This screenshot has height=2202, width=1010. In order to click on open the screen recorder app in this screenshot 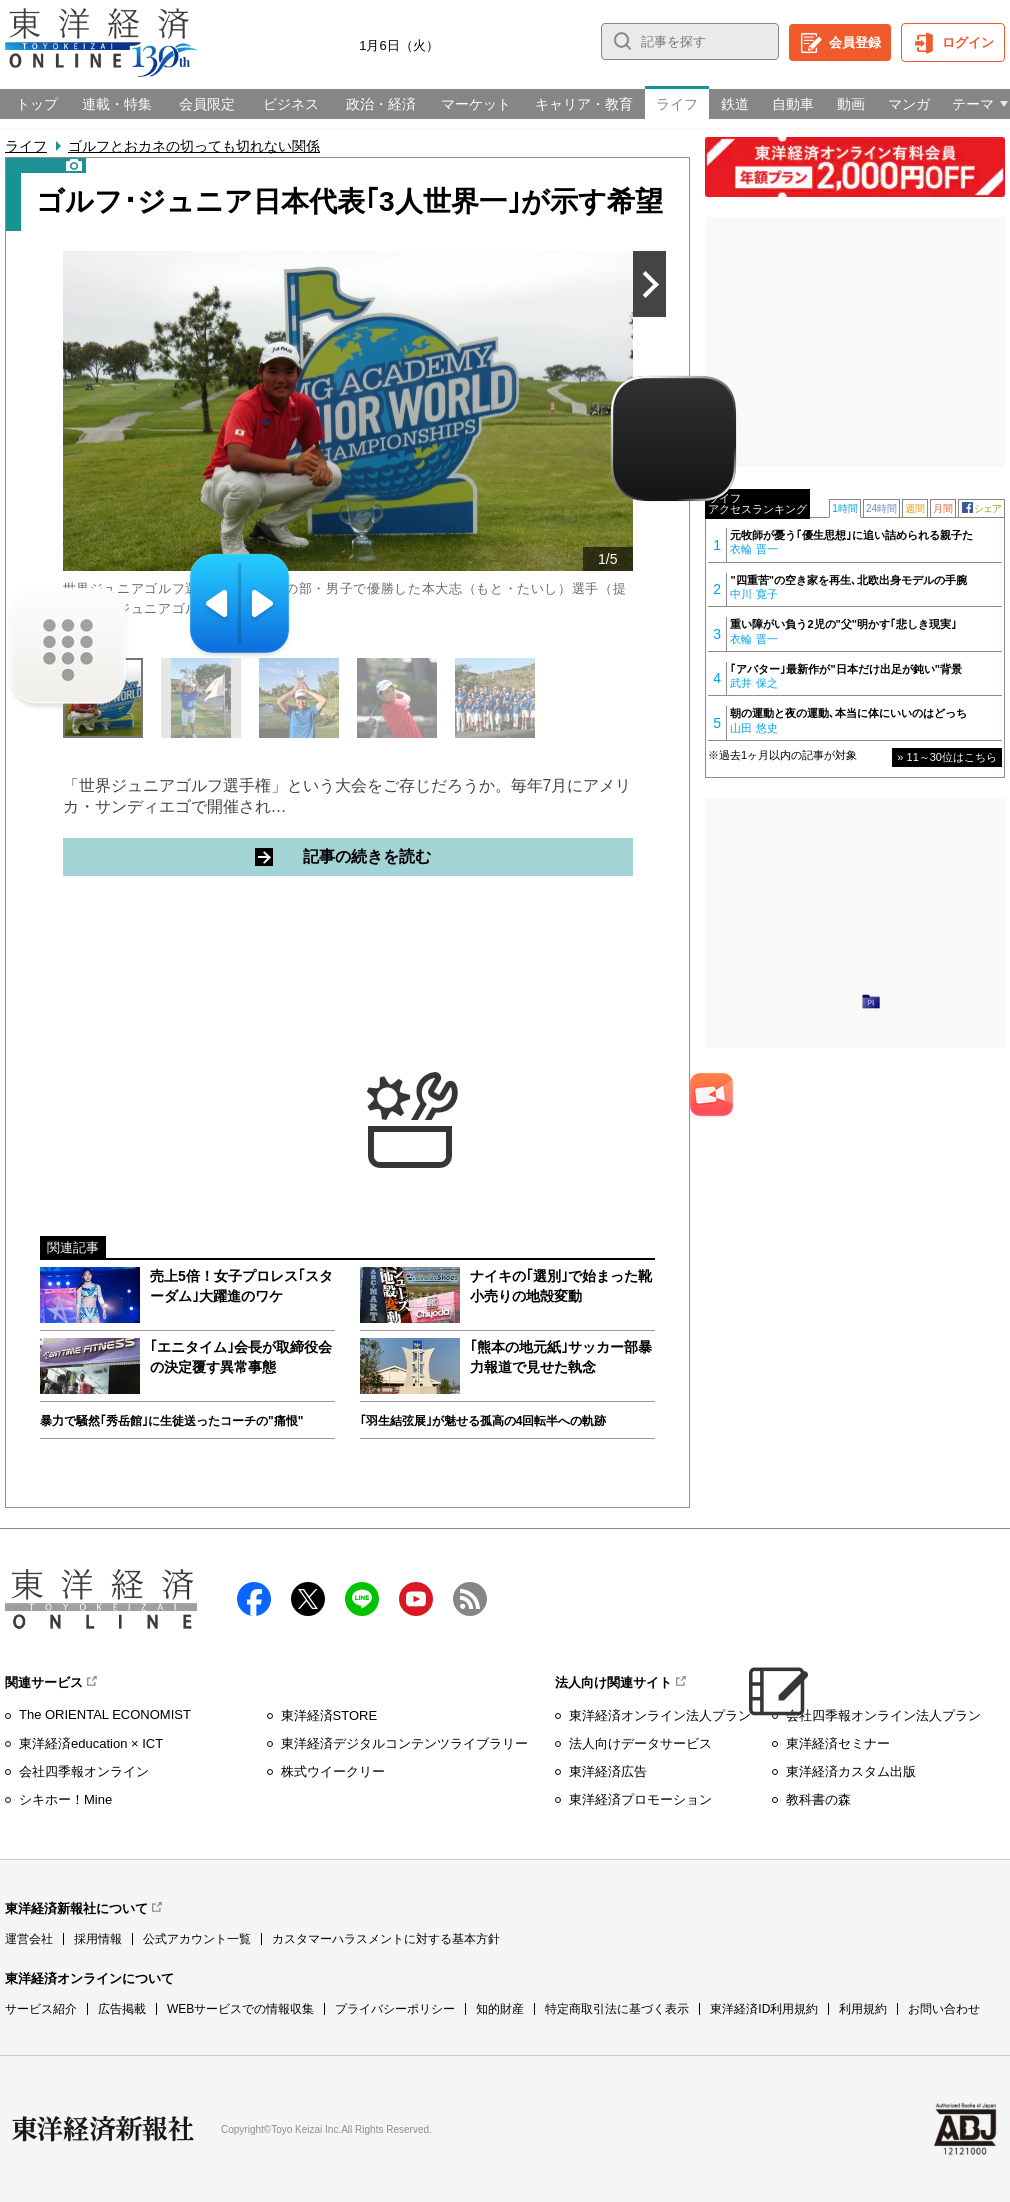, I will do `click(711, 1094)`.